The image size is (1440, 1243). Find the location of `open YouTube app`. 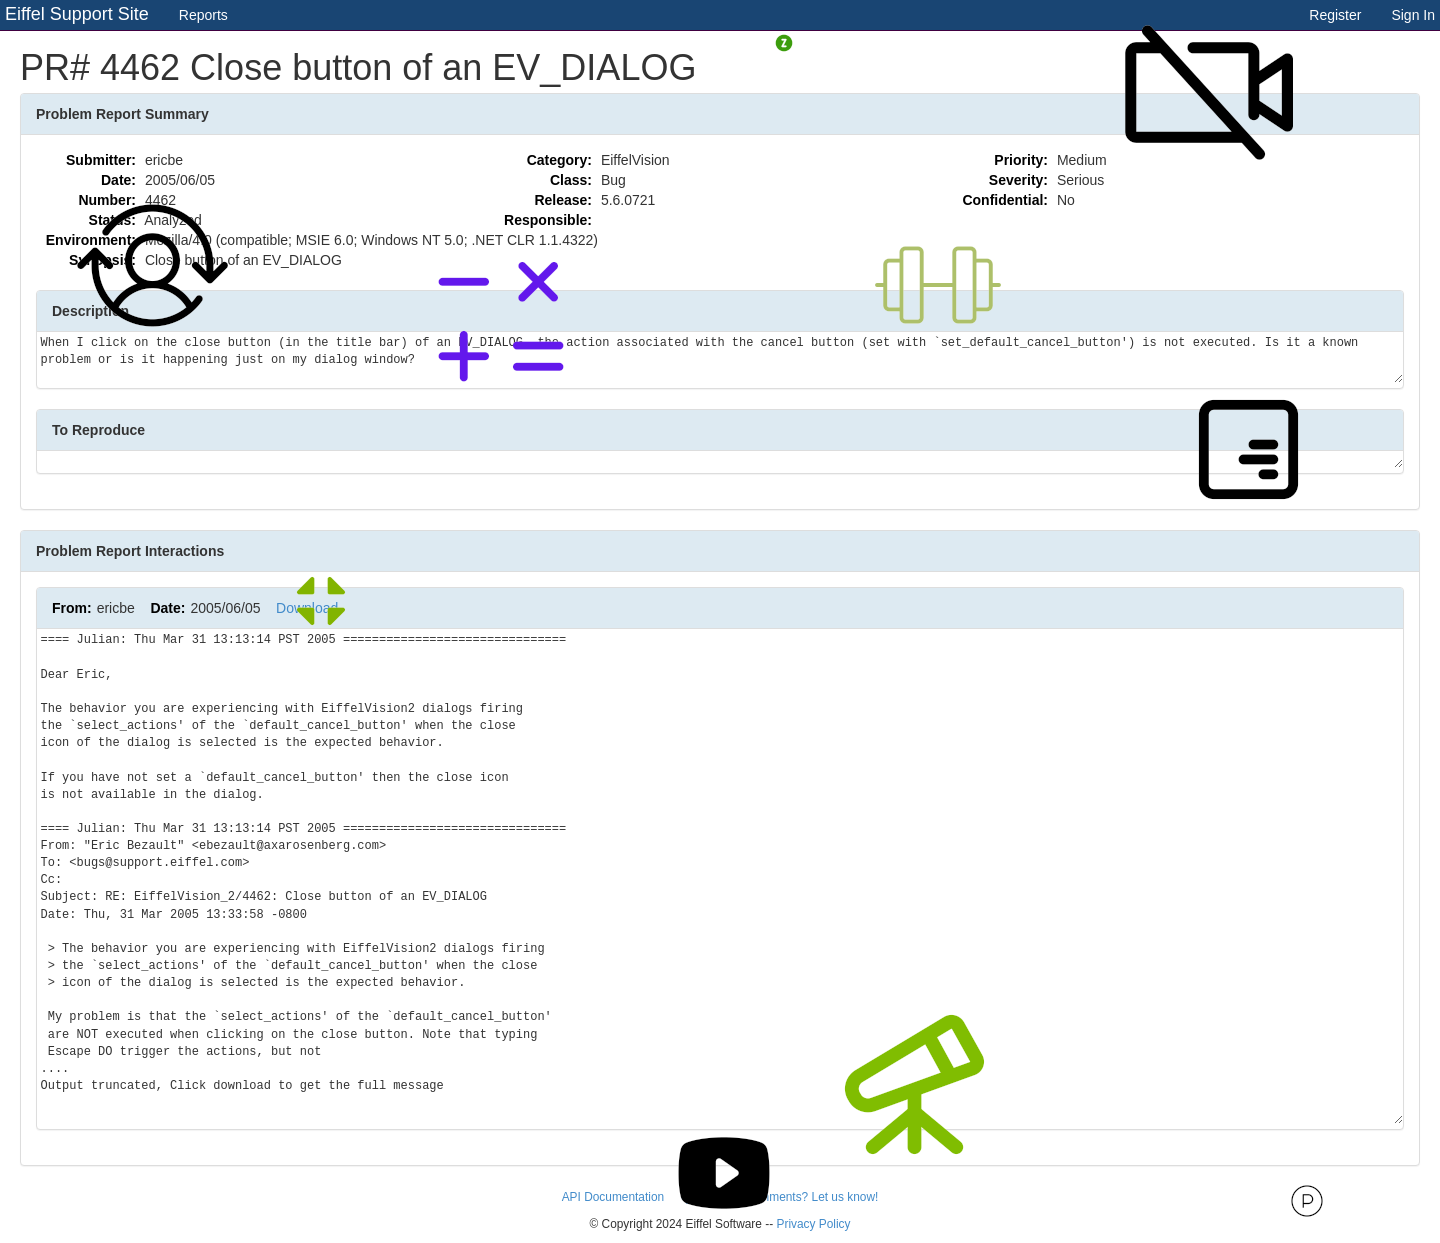

open YouTube app is located at coordinates (724, 1173).